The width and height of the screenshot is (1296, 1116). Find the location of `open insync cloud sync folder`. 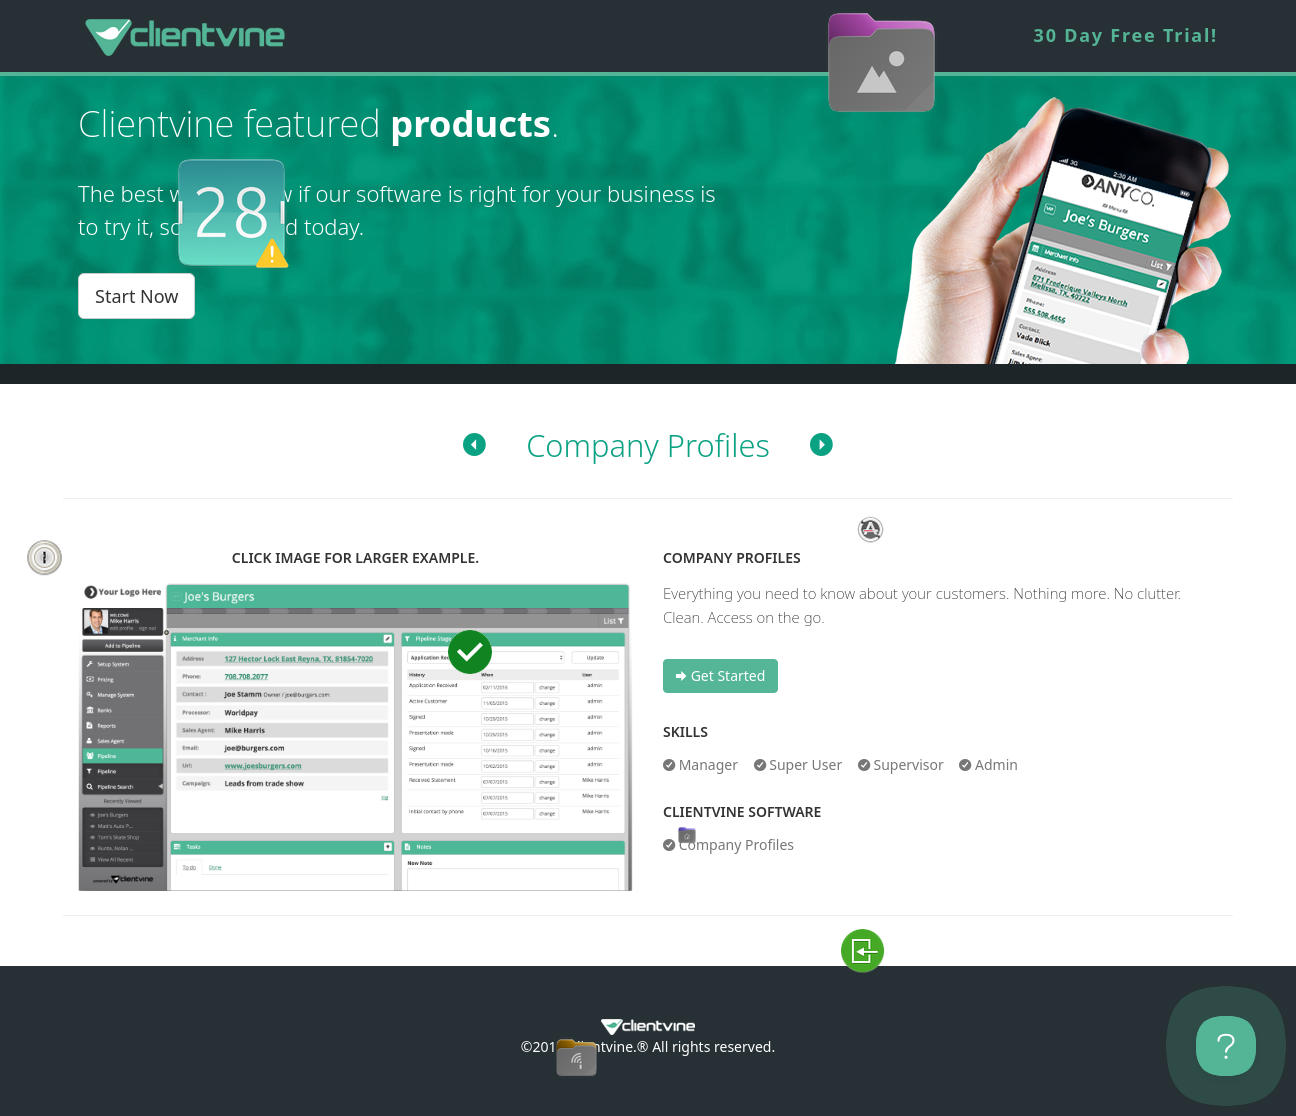

open insync cloud sync folder is located at coordinates (576, 1057).